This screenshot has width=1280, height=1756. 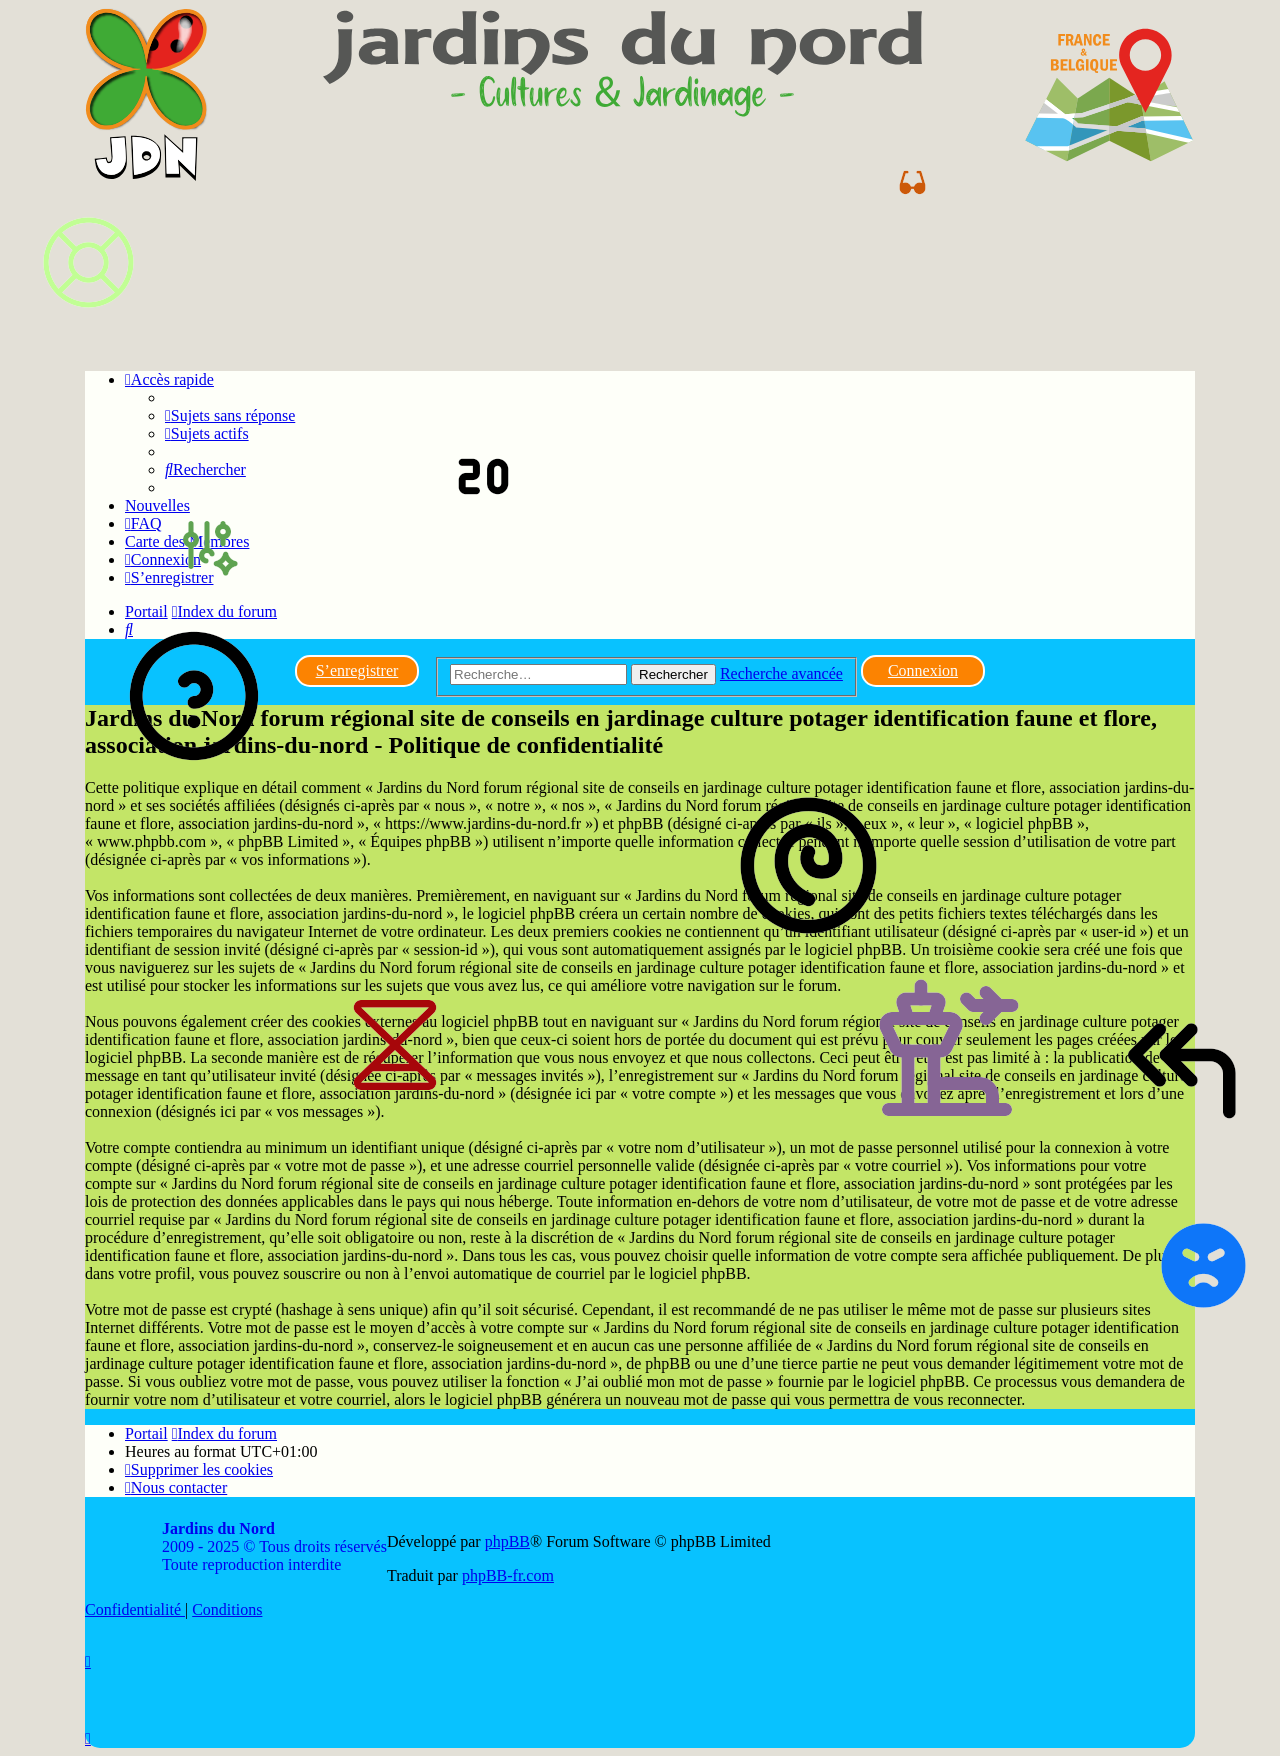 What do you see at coordinates (88, 262) in the screenshot?
I see `access help or support` at bounding box center [88, 262].